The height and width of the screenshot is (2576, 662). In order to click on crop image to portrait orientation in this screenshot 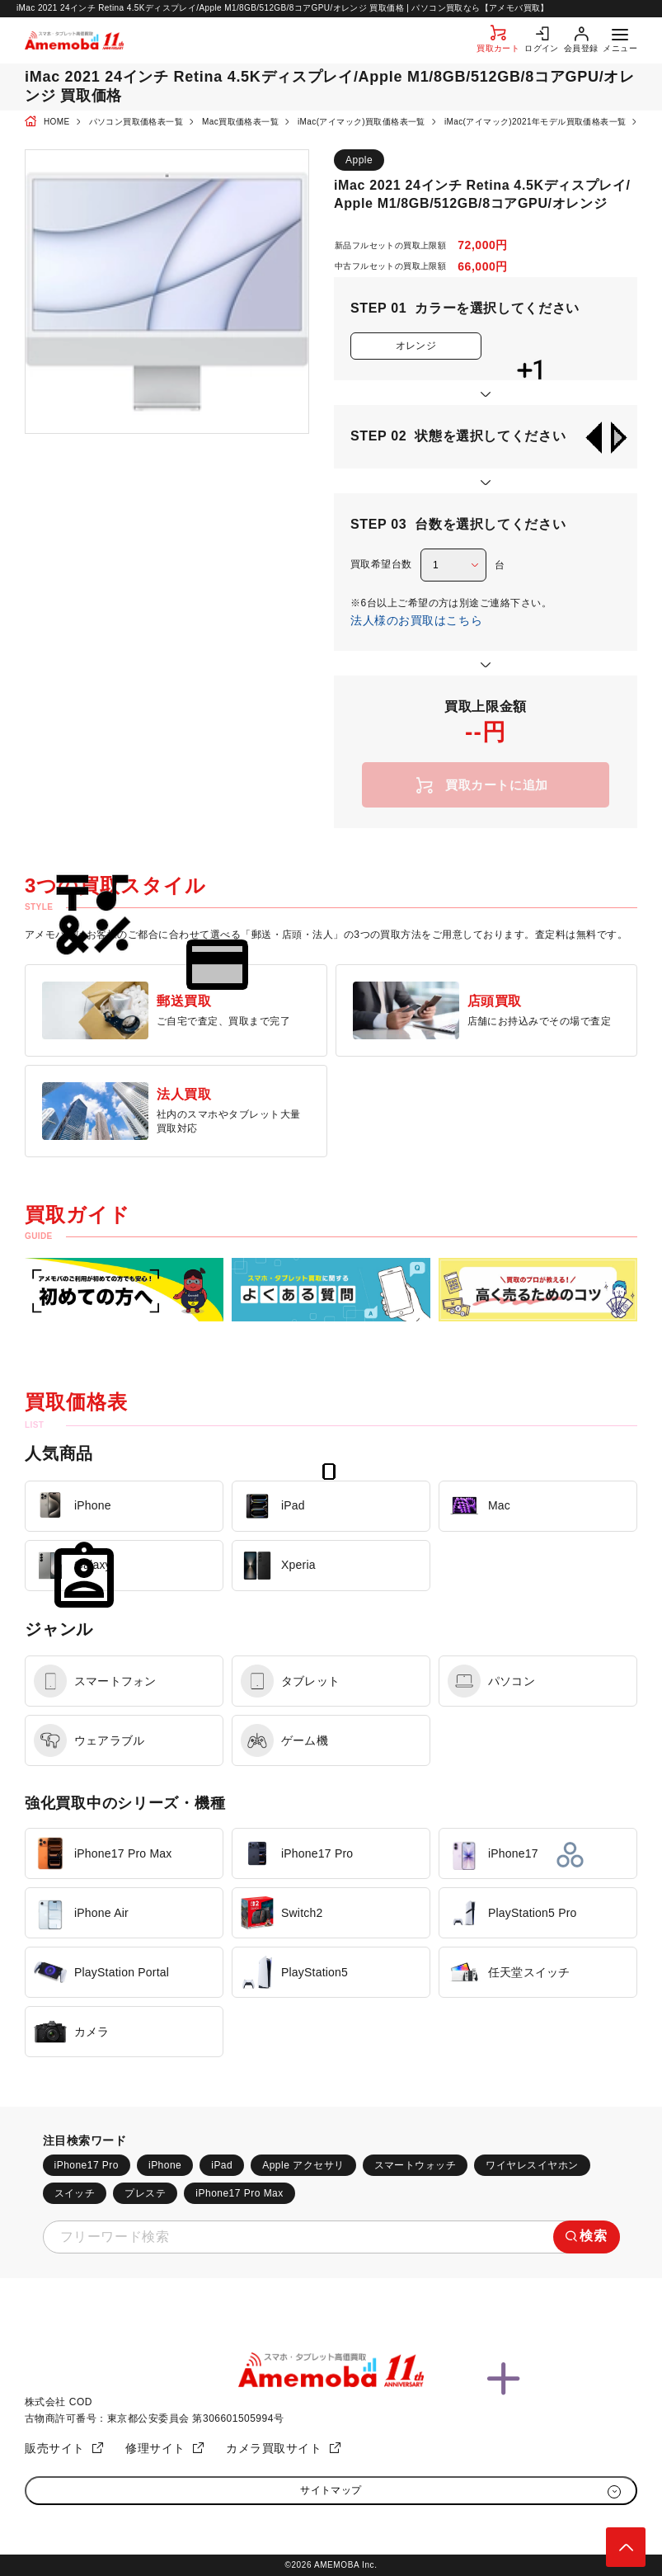, I will do `click(329, 1472)`.